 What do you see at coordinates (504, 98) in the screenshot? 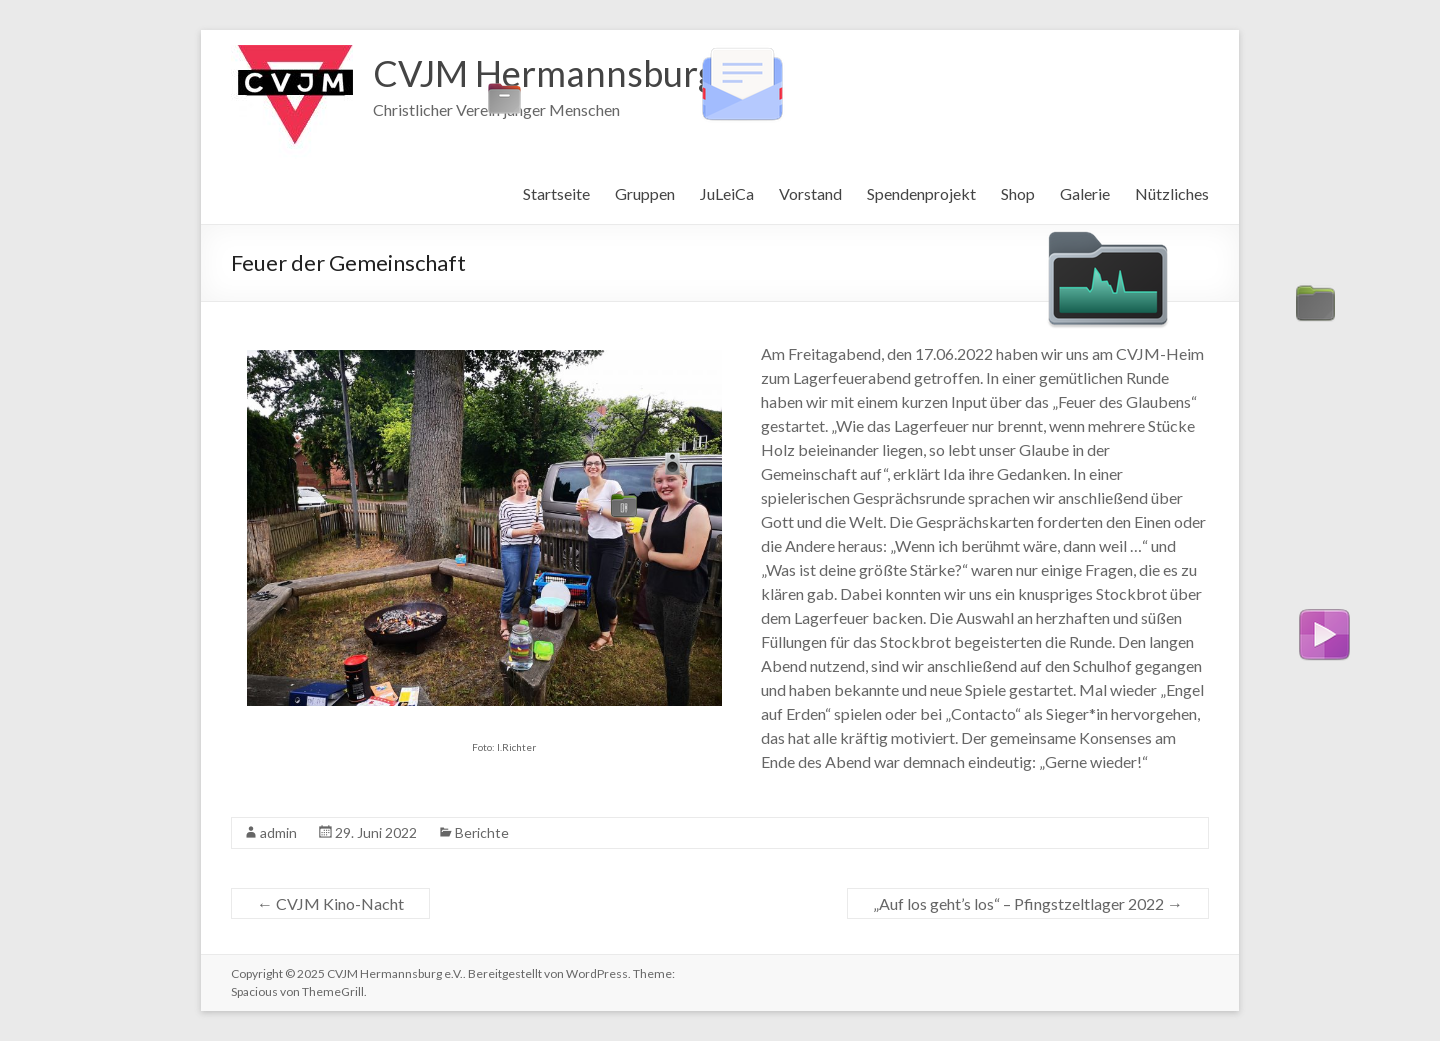
I see `open the file manager application` at bounding box center [504, 98].